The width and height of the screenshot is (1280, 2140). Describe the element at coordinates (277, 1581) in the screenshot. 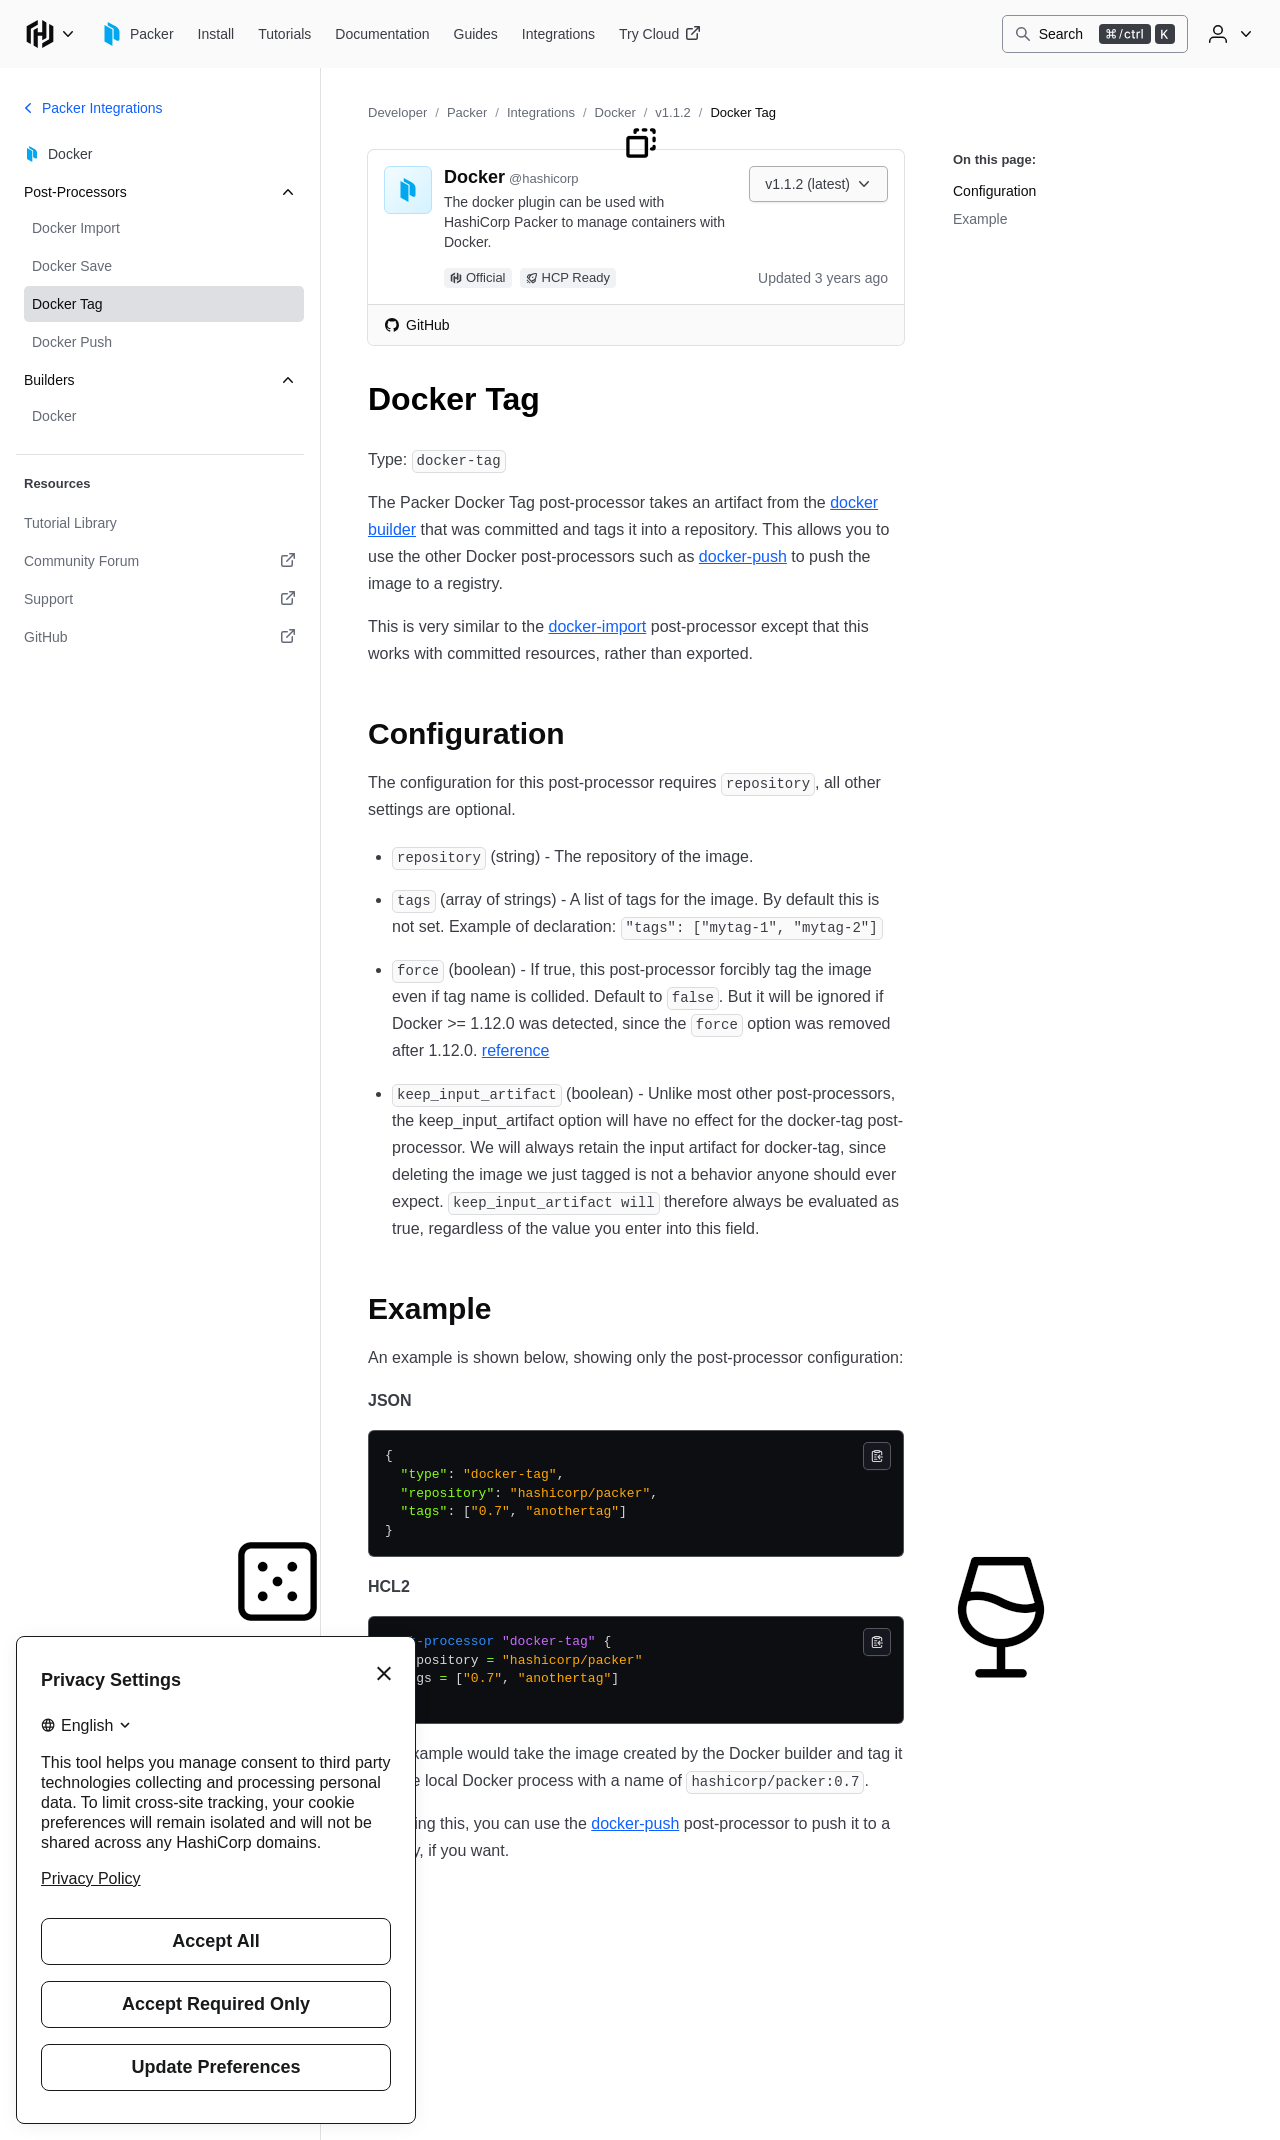

I see `roll dice or generate random number` at that location.